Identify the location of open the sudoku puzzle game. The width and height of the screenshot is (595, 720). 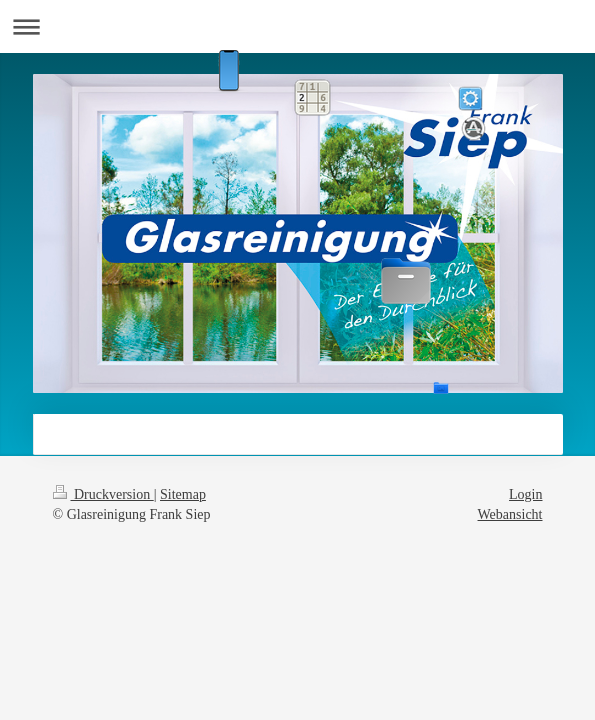
(312, 97).